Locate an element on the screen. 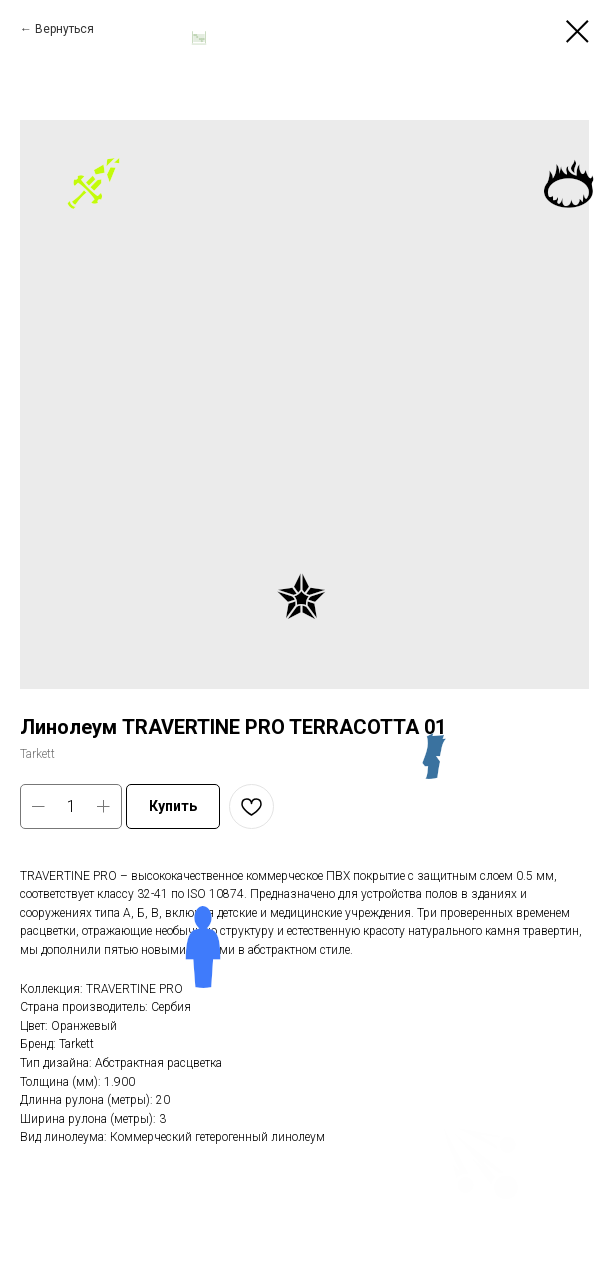 This screenshot has width=609, height=1267. activate fire shield or protective ability is located at coordinates (568, 184).